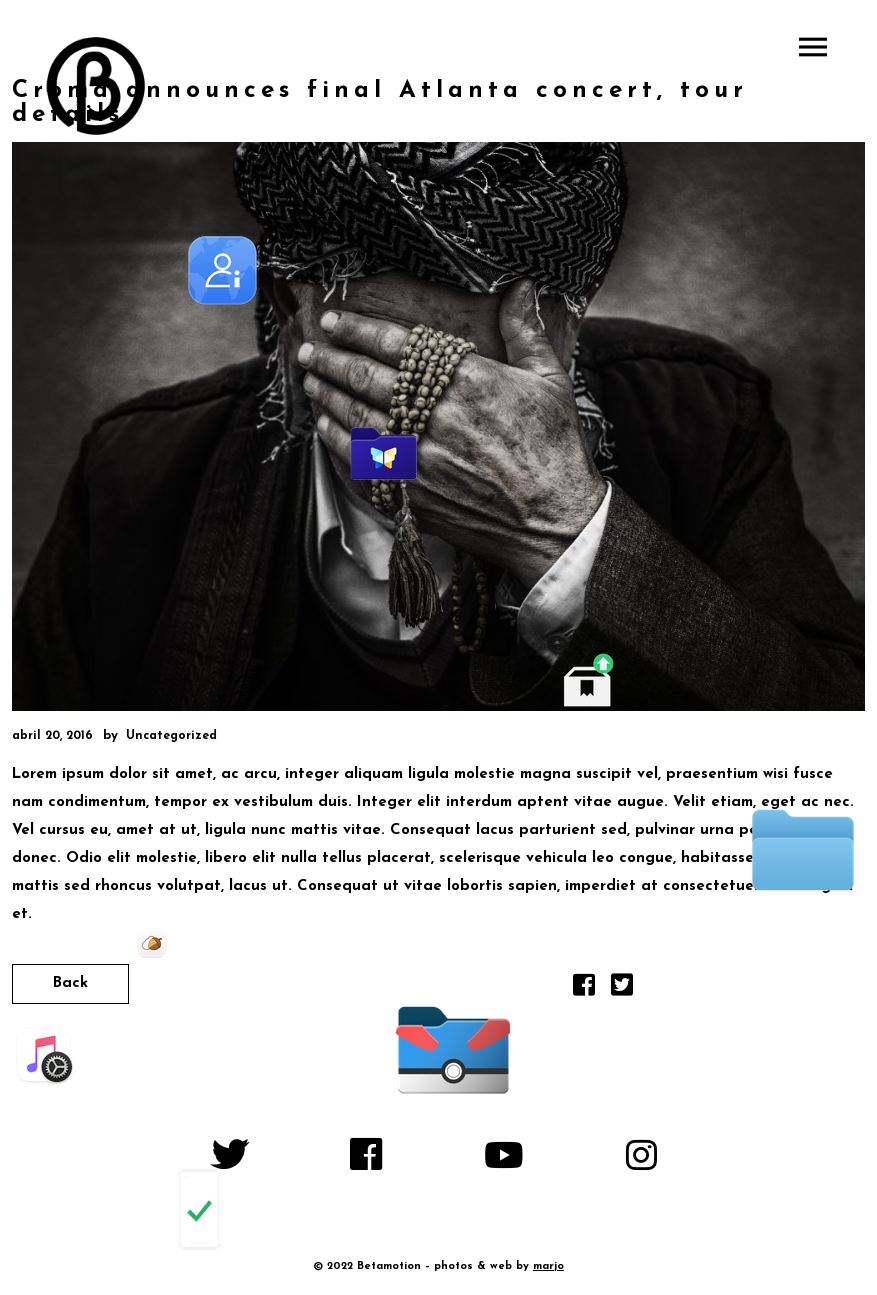 The width and height of the screenshot is (877, 1295). I want to click on open nut cloud storage app, so click(152, 943).